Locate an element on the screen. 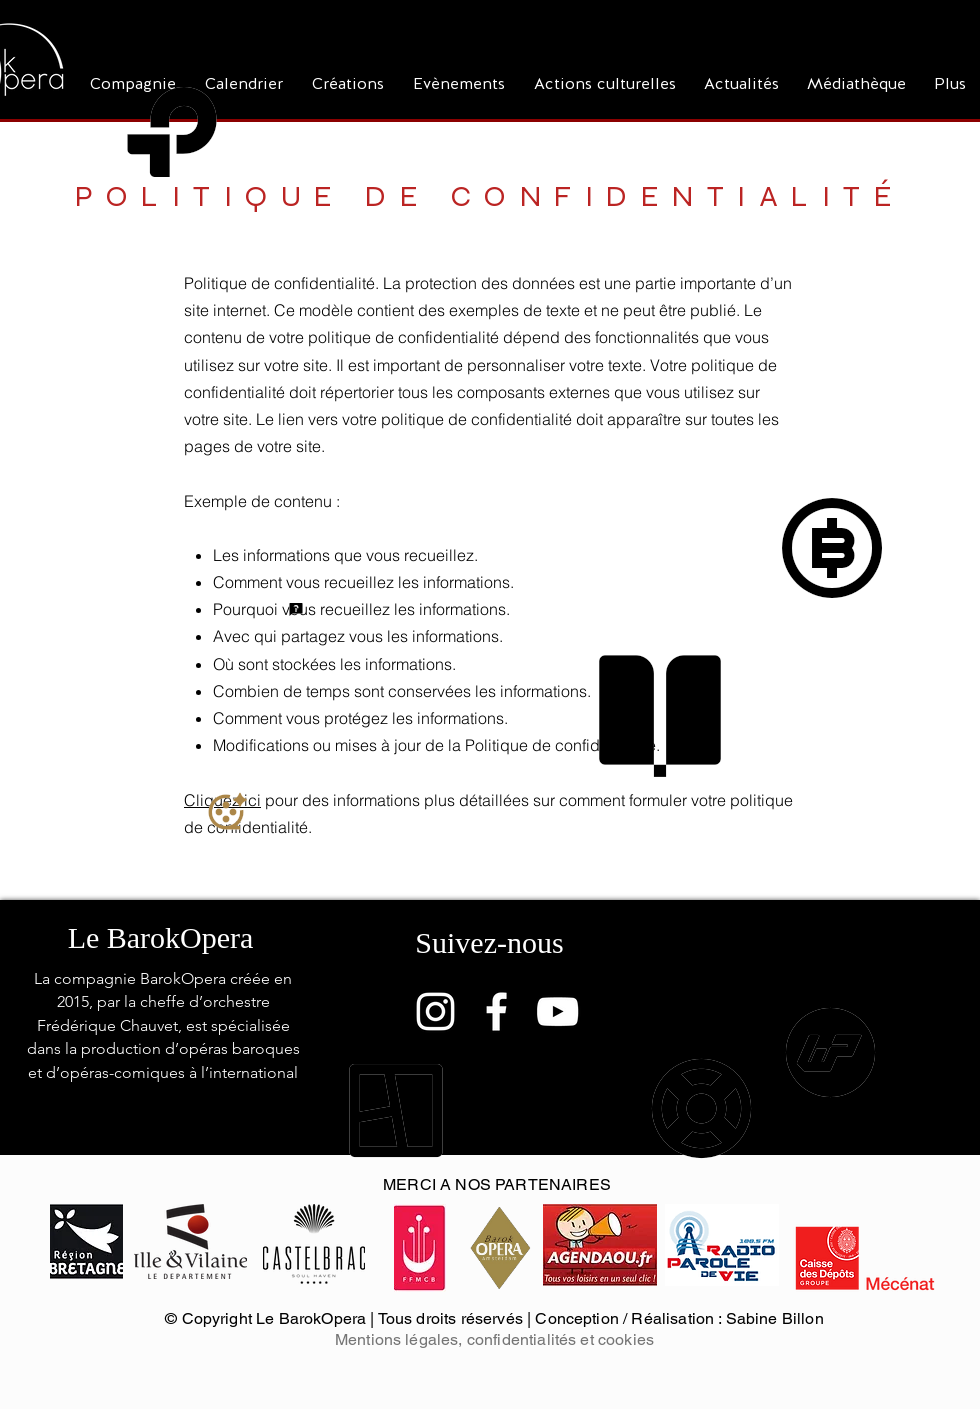 The height and width of the screenshot is (1409, 980). open reading mode or e-reader is located at coordinates (660, 710).